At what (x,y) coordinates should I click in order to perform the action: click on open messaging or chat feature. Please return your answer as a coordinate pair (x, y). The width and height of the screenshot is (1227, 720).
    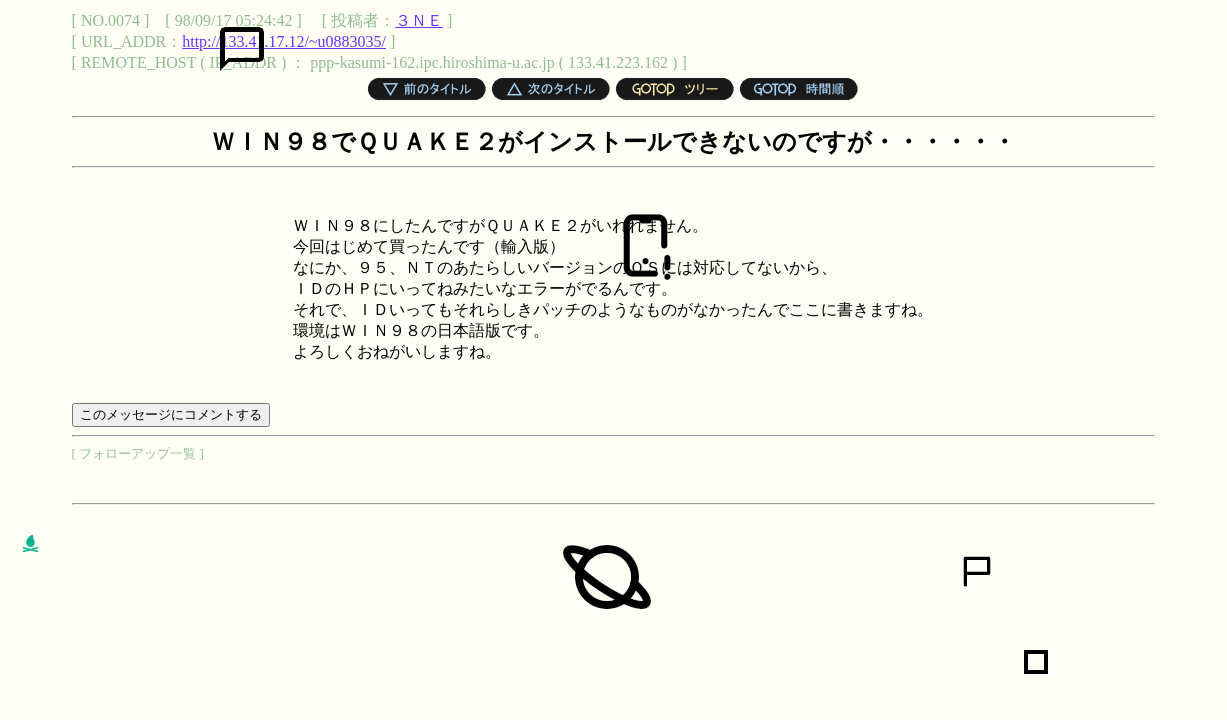
    Looking at the image, I should click on (242, 49).